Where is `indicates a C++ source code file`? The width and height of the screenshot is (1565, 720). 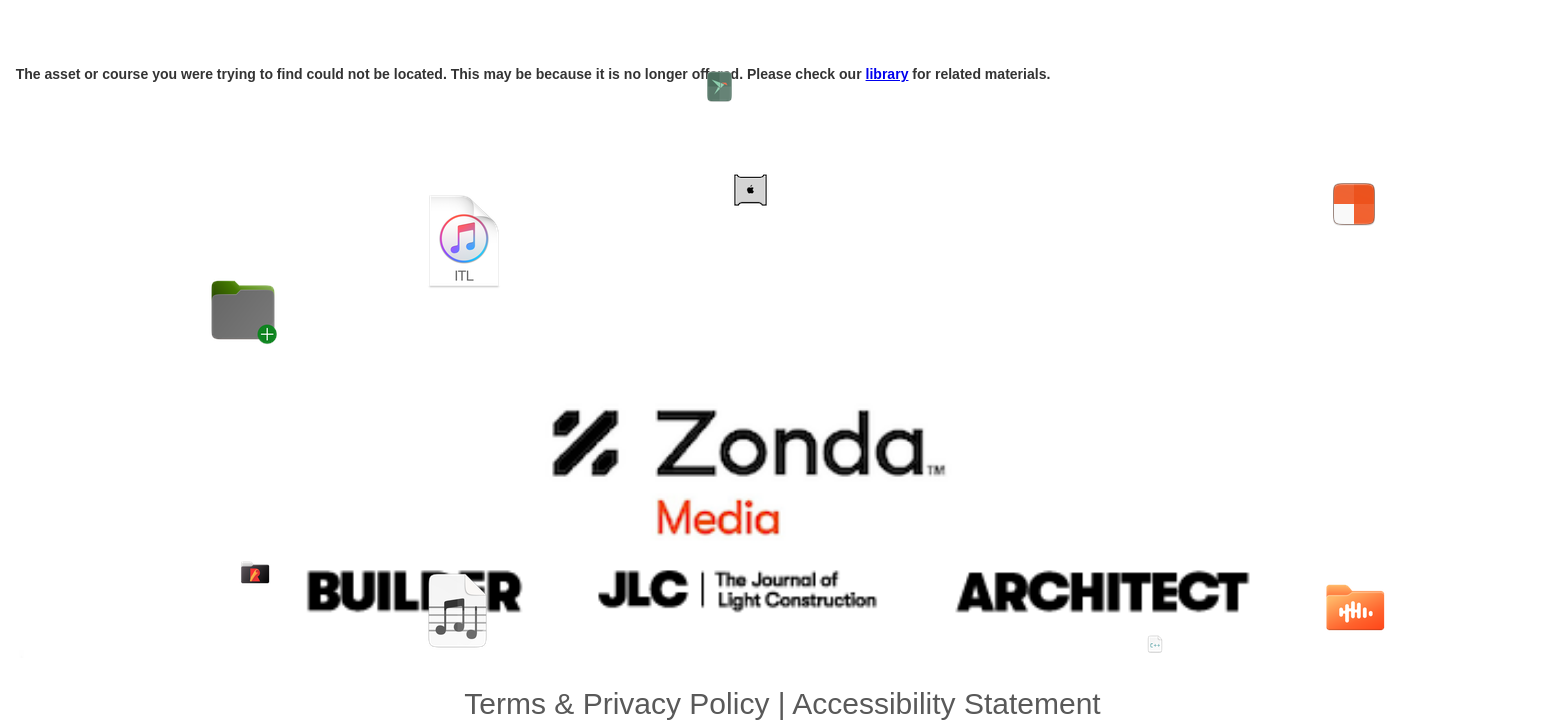 indicates a C++ source code file is located at coordinates (1155, 644).